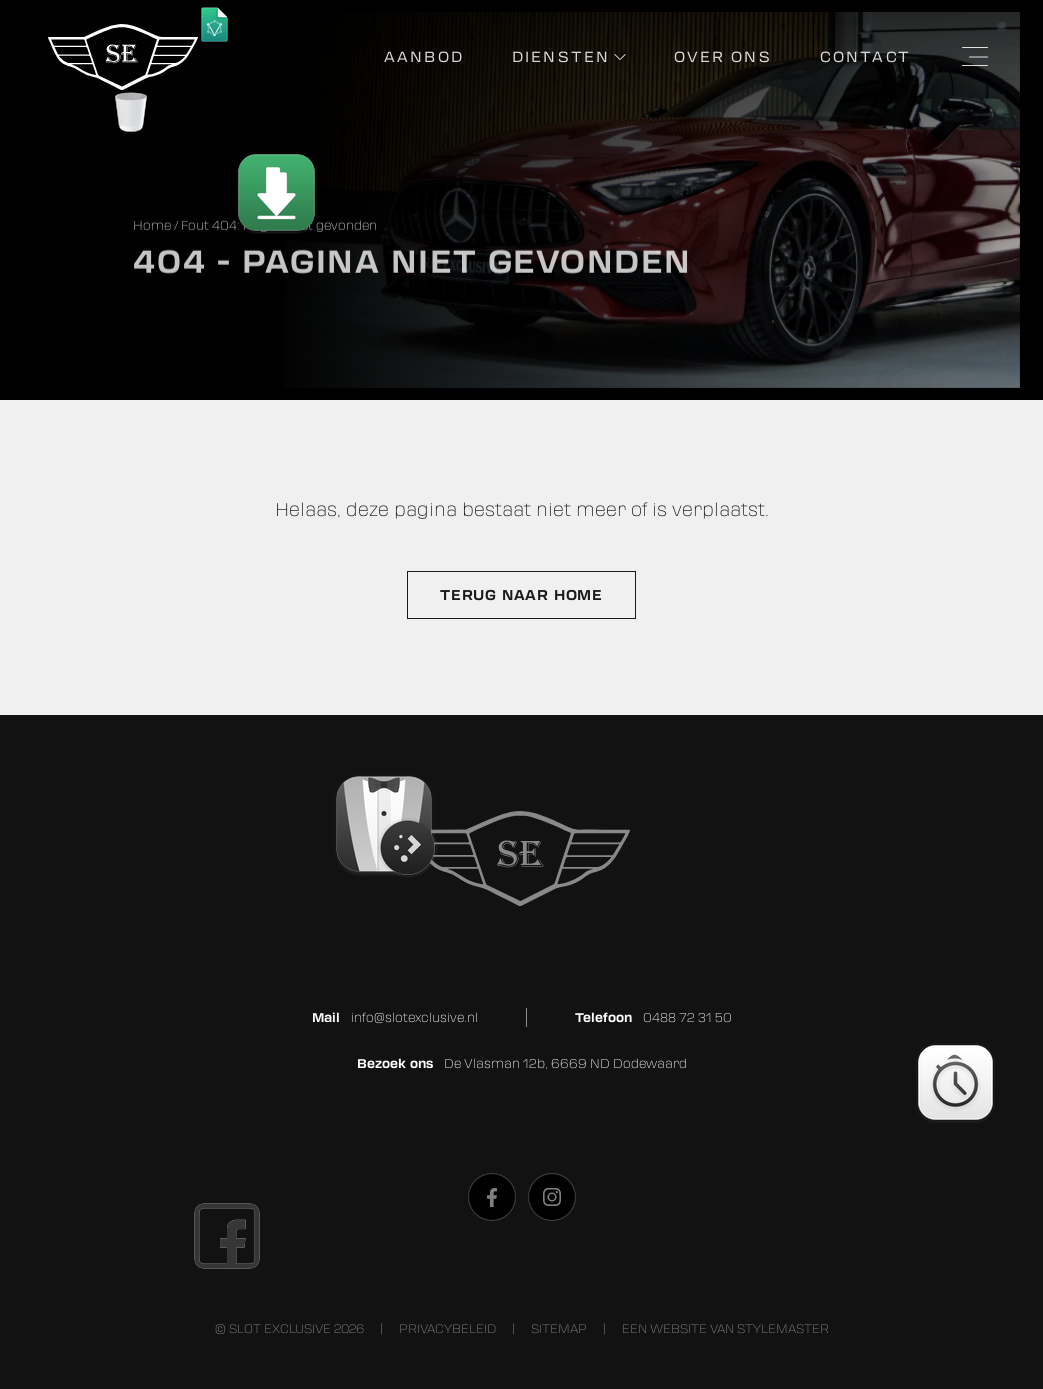 The height and width of the screenshot is (1389, 1043). What do you see at coordinates (131, 112) in the screenshot?
I see `open the trash to view deleted items` at bounding box center [131, 112].